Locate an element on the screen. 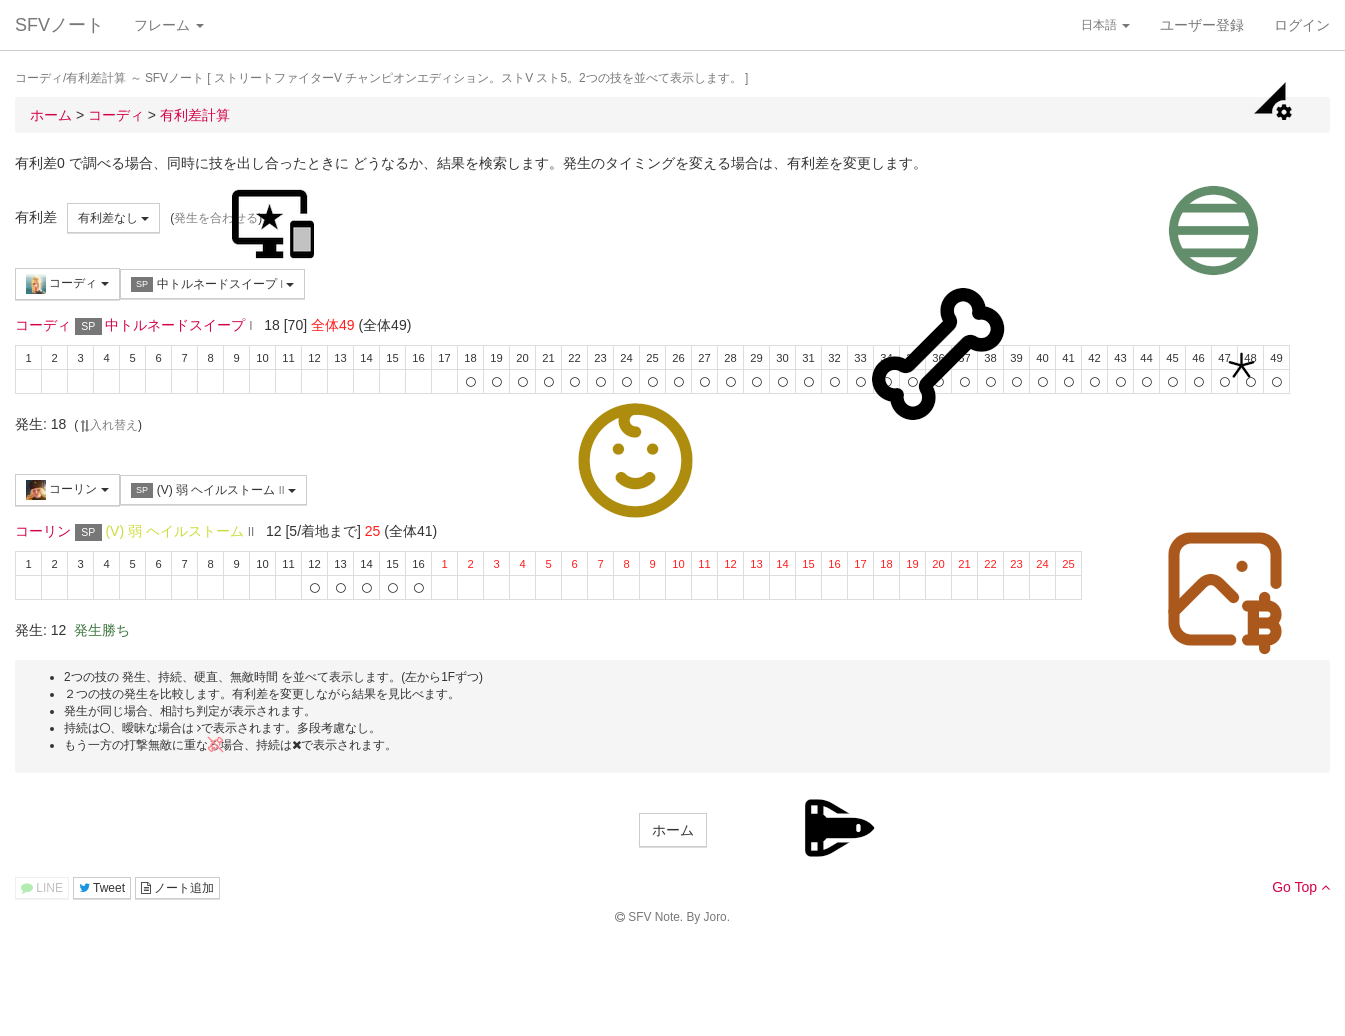 Image resolution: width=1345 pixels, height=1036 pixels. access mobile data settings is located at coordinates (1273, 101).